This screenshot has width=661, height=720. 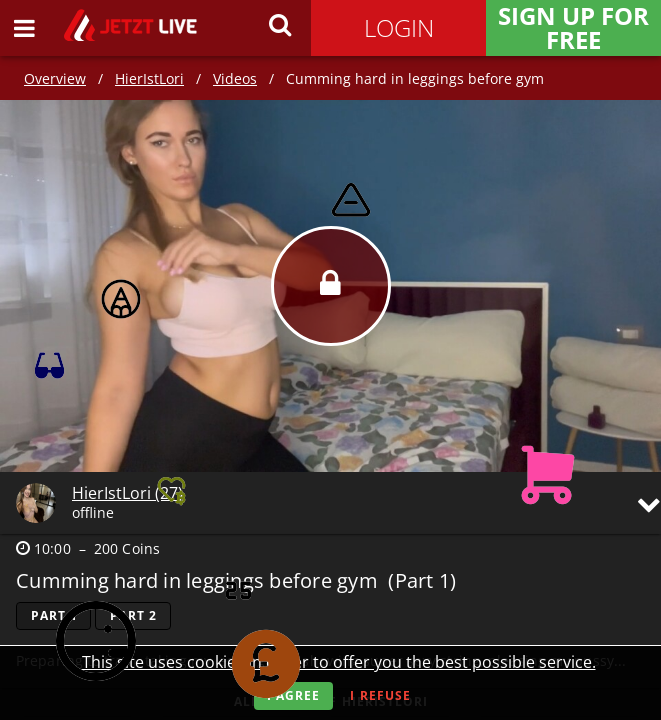 I want to click on emoji or mood selector looking right, so click(x=96, y=641).